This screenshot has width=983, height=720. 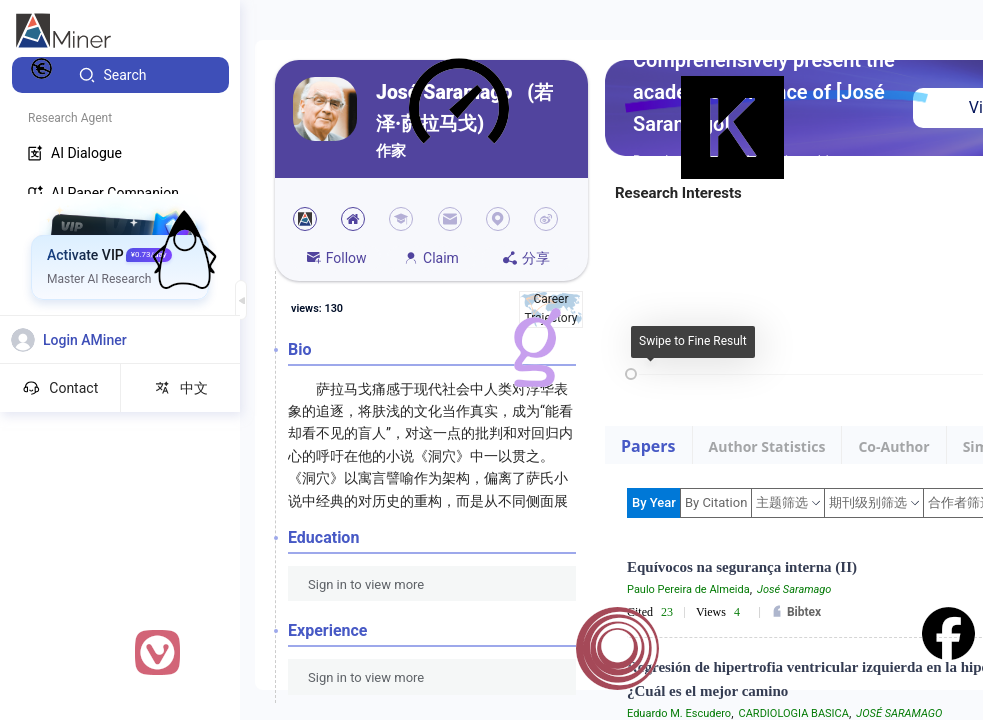 What do you see at coordinates (732, 127) in the screenshot?
I see `Keras deep learning framework logo` at bounding box center [732, 127].